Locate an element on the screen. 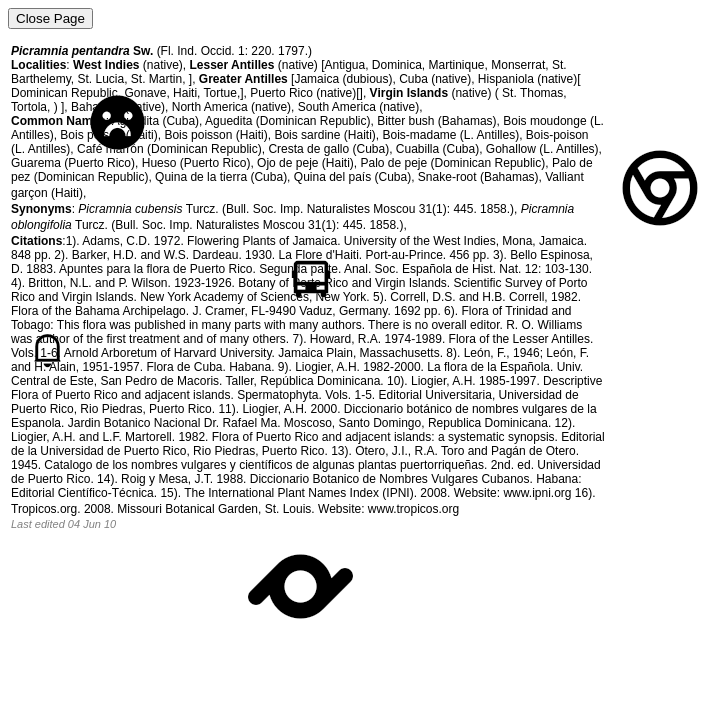 The height and width of the screenshot is (720, 720). view public transit options is located at coordinates (311, 278).